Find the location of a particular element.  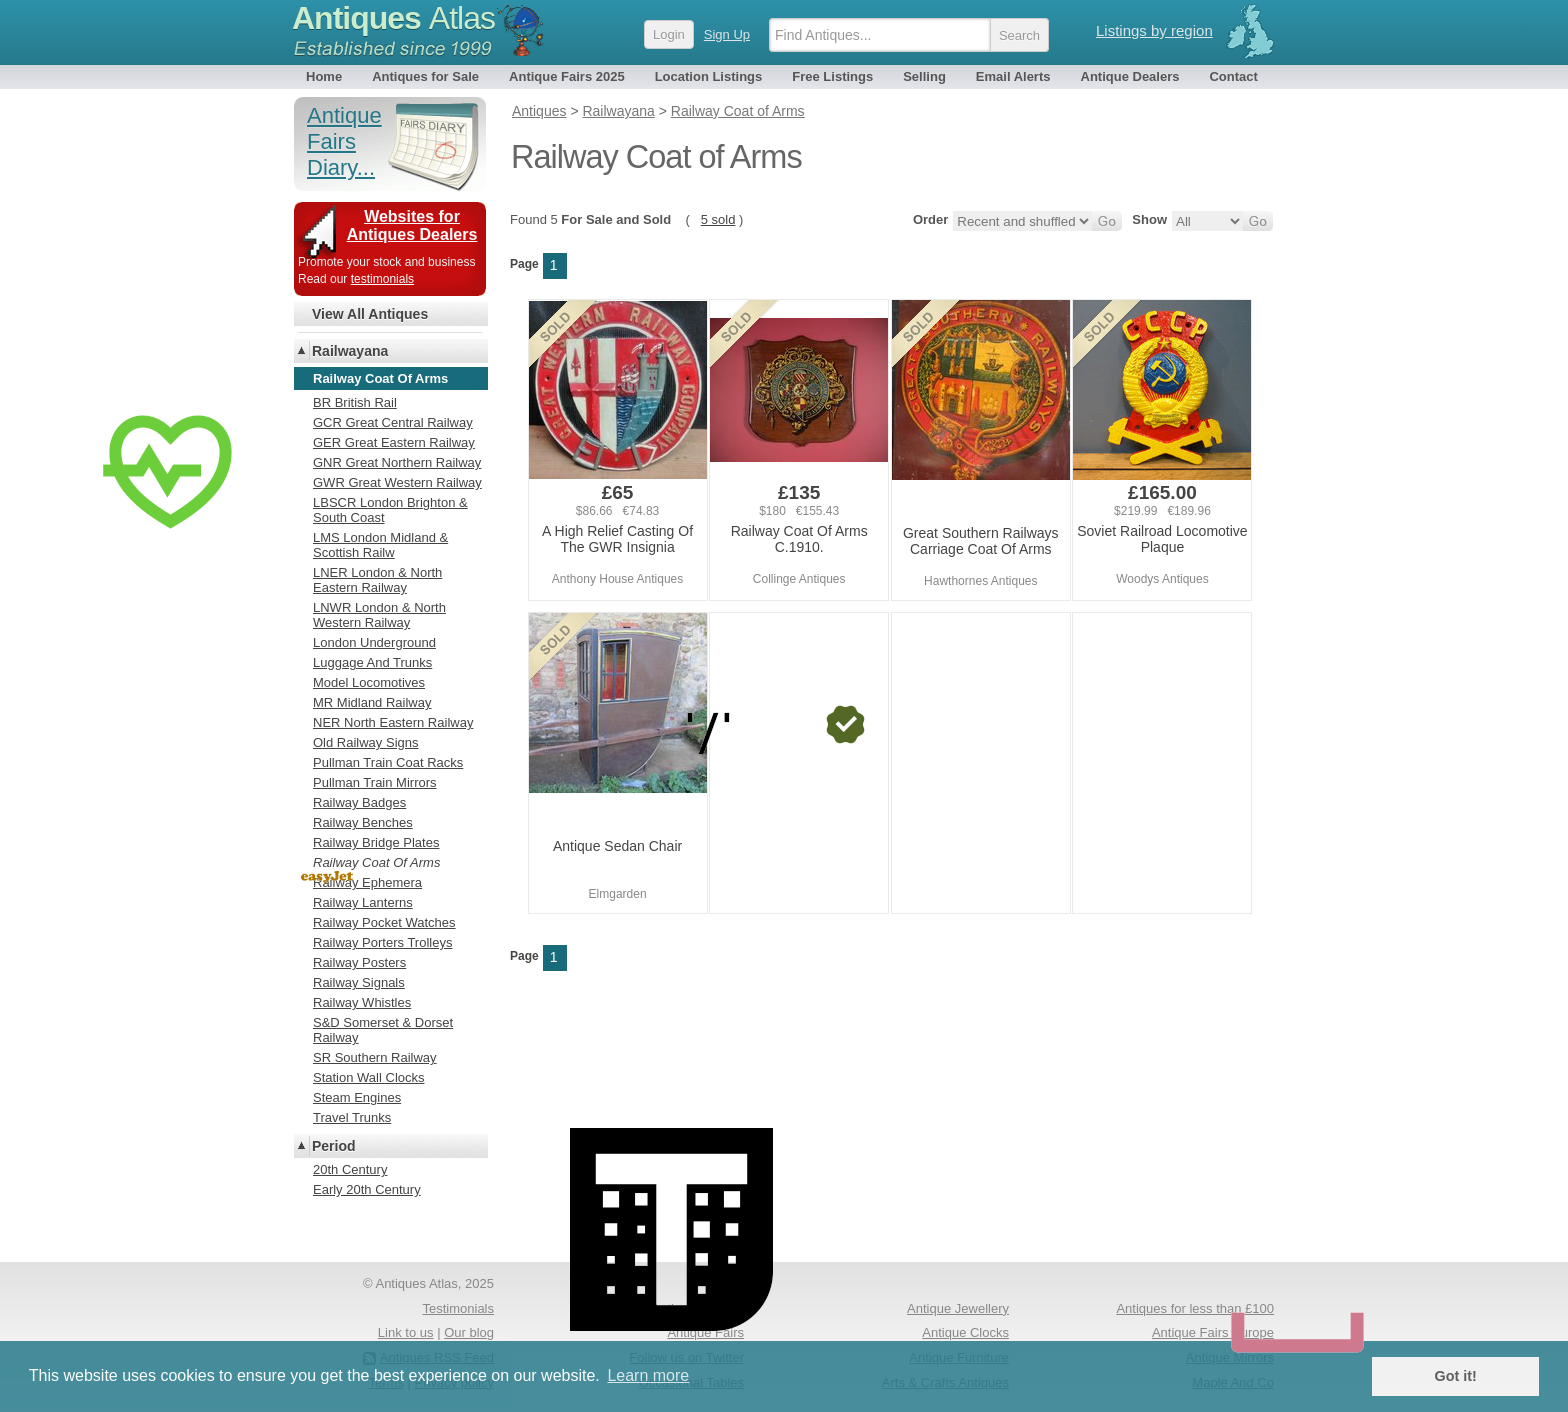

easyJet airline app or website is located at coordinates (327, 877).